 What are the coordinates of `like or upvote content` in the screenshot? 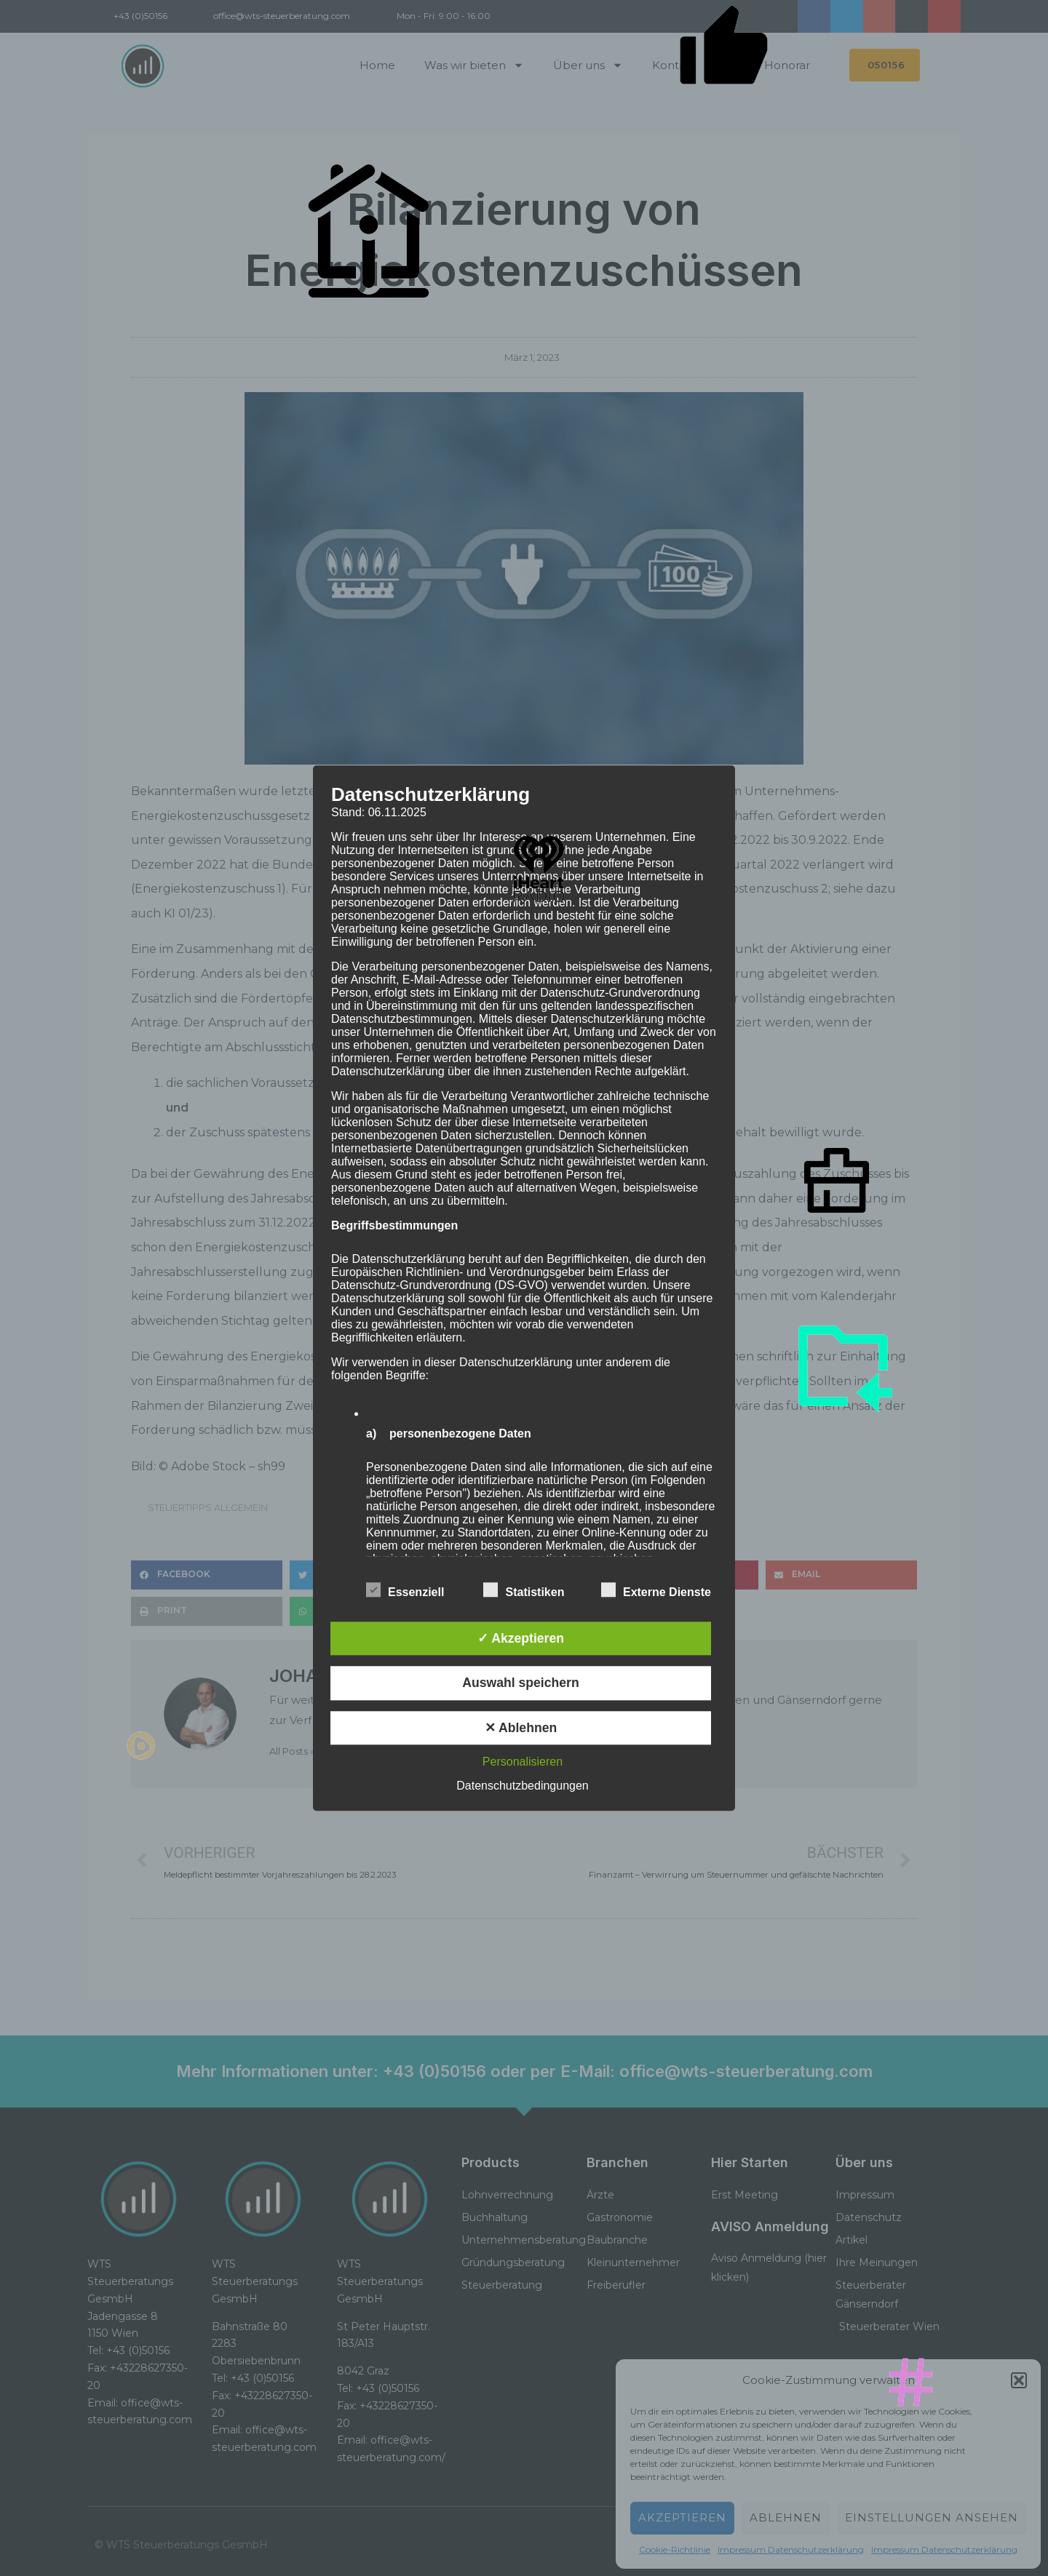 It's located at (723, 48).